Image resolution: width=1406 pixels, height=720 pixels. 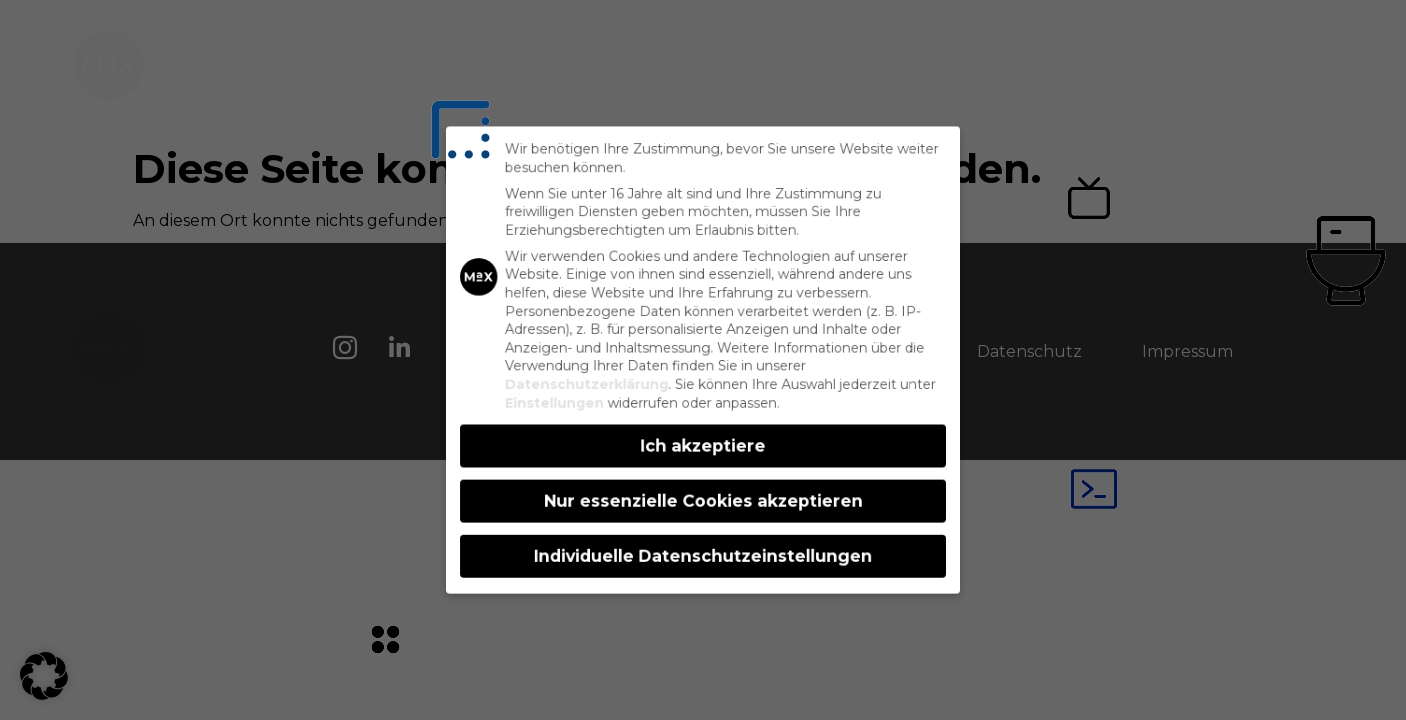 What do you see at coordinates (1346, 259) in the screenshot?
I see `indicates restroom or bathroom location` at bounding box center [1346, 259].